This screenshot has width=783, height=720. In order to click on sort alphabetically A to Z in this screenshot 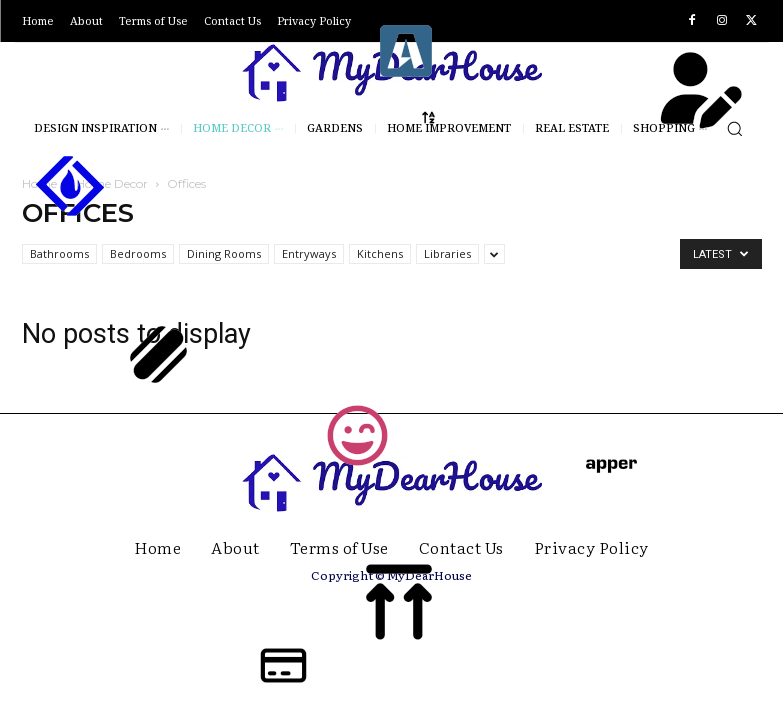, I will do `click(428, 117)`.